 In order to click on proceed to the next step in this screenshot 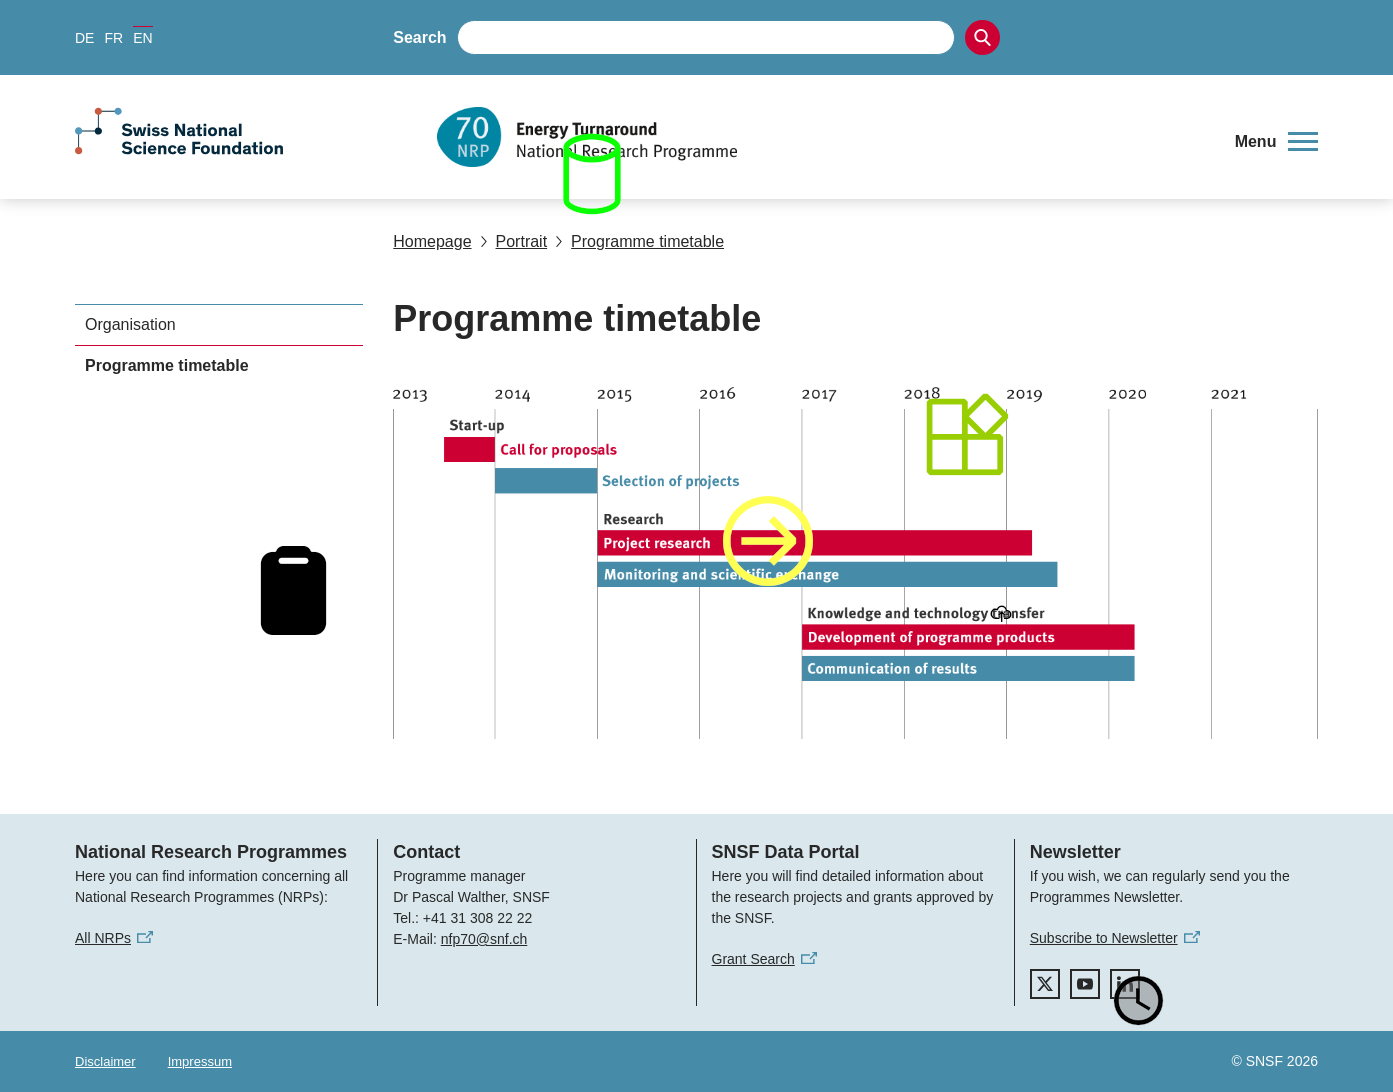, I will do `click(768, 541)`.